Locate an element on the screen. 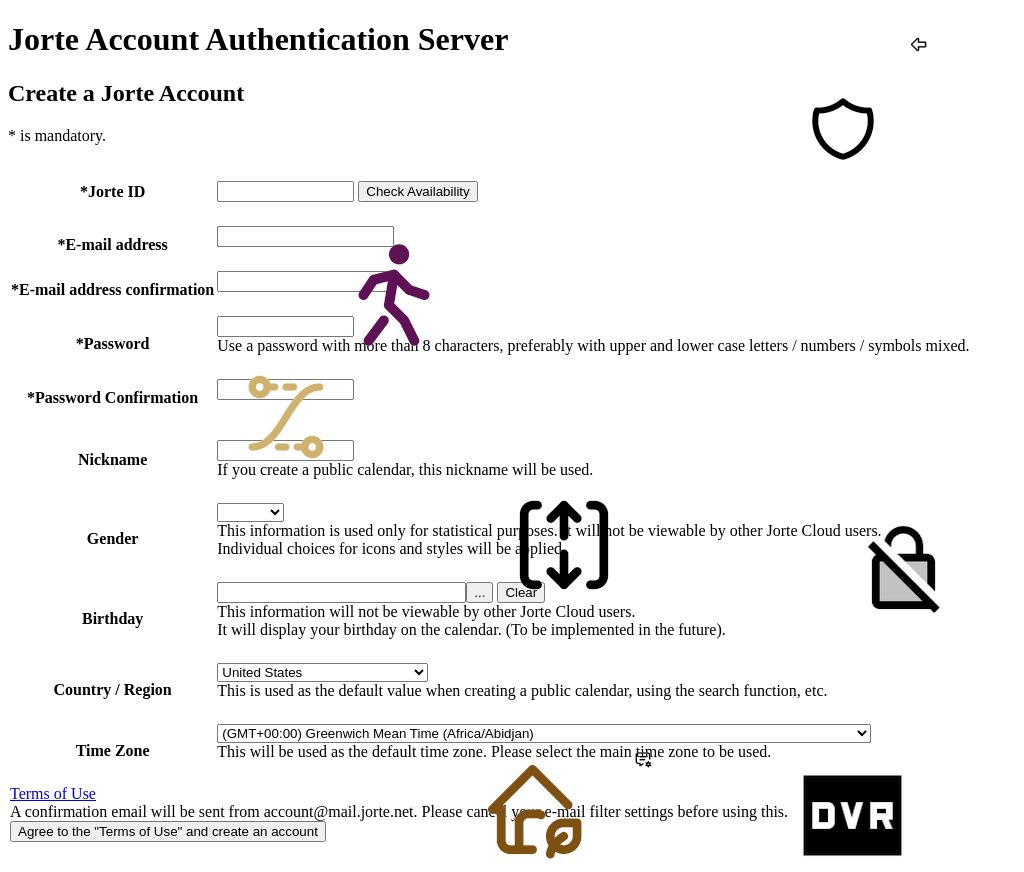 This screenshot has height=872, width=1024. indicates an unencrypted or insecure connection is located at coordinates (903, 569).